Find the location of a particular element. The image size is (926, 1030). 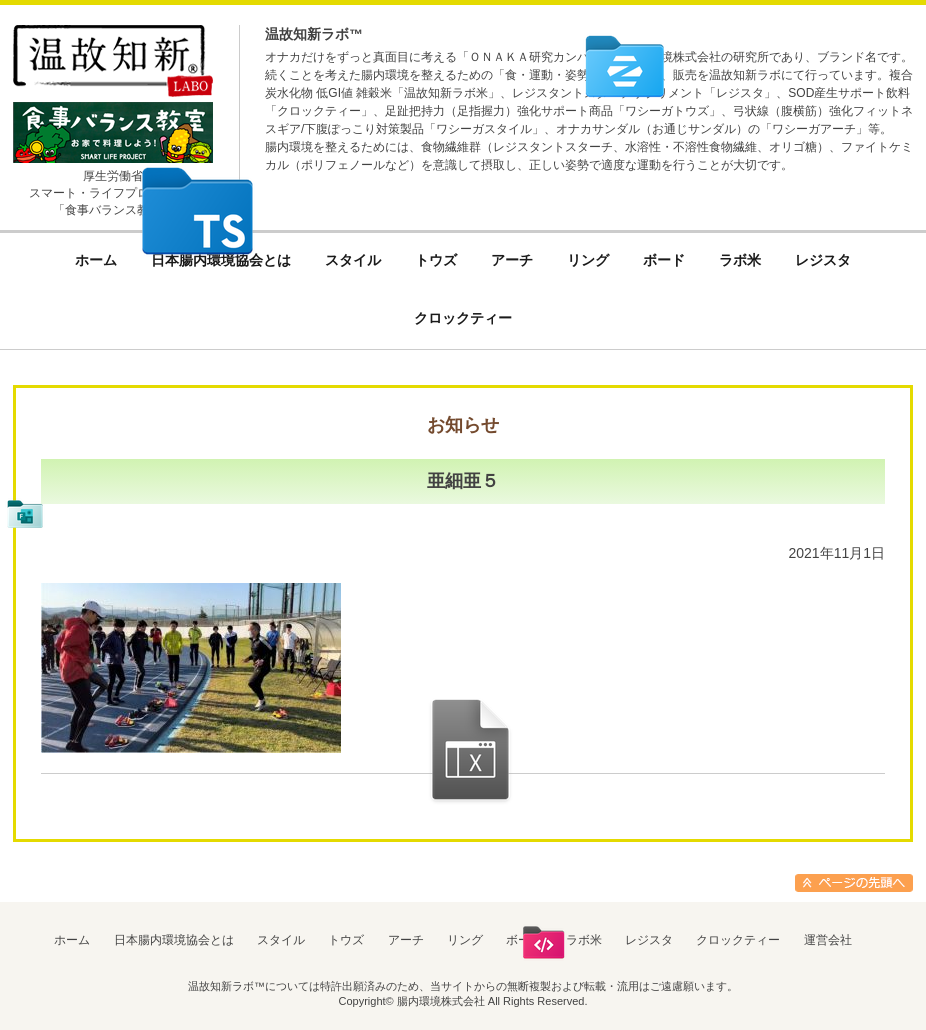

a macbinary file type indicator is located at coordinates (470, 751).